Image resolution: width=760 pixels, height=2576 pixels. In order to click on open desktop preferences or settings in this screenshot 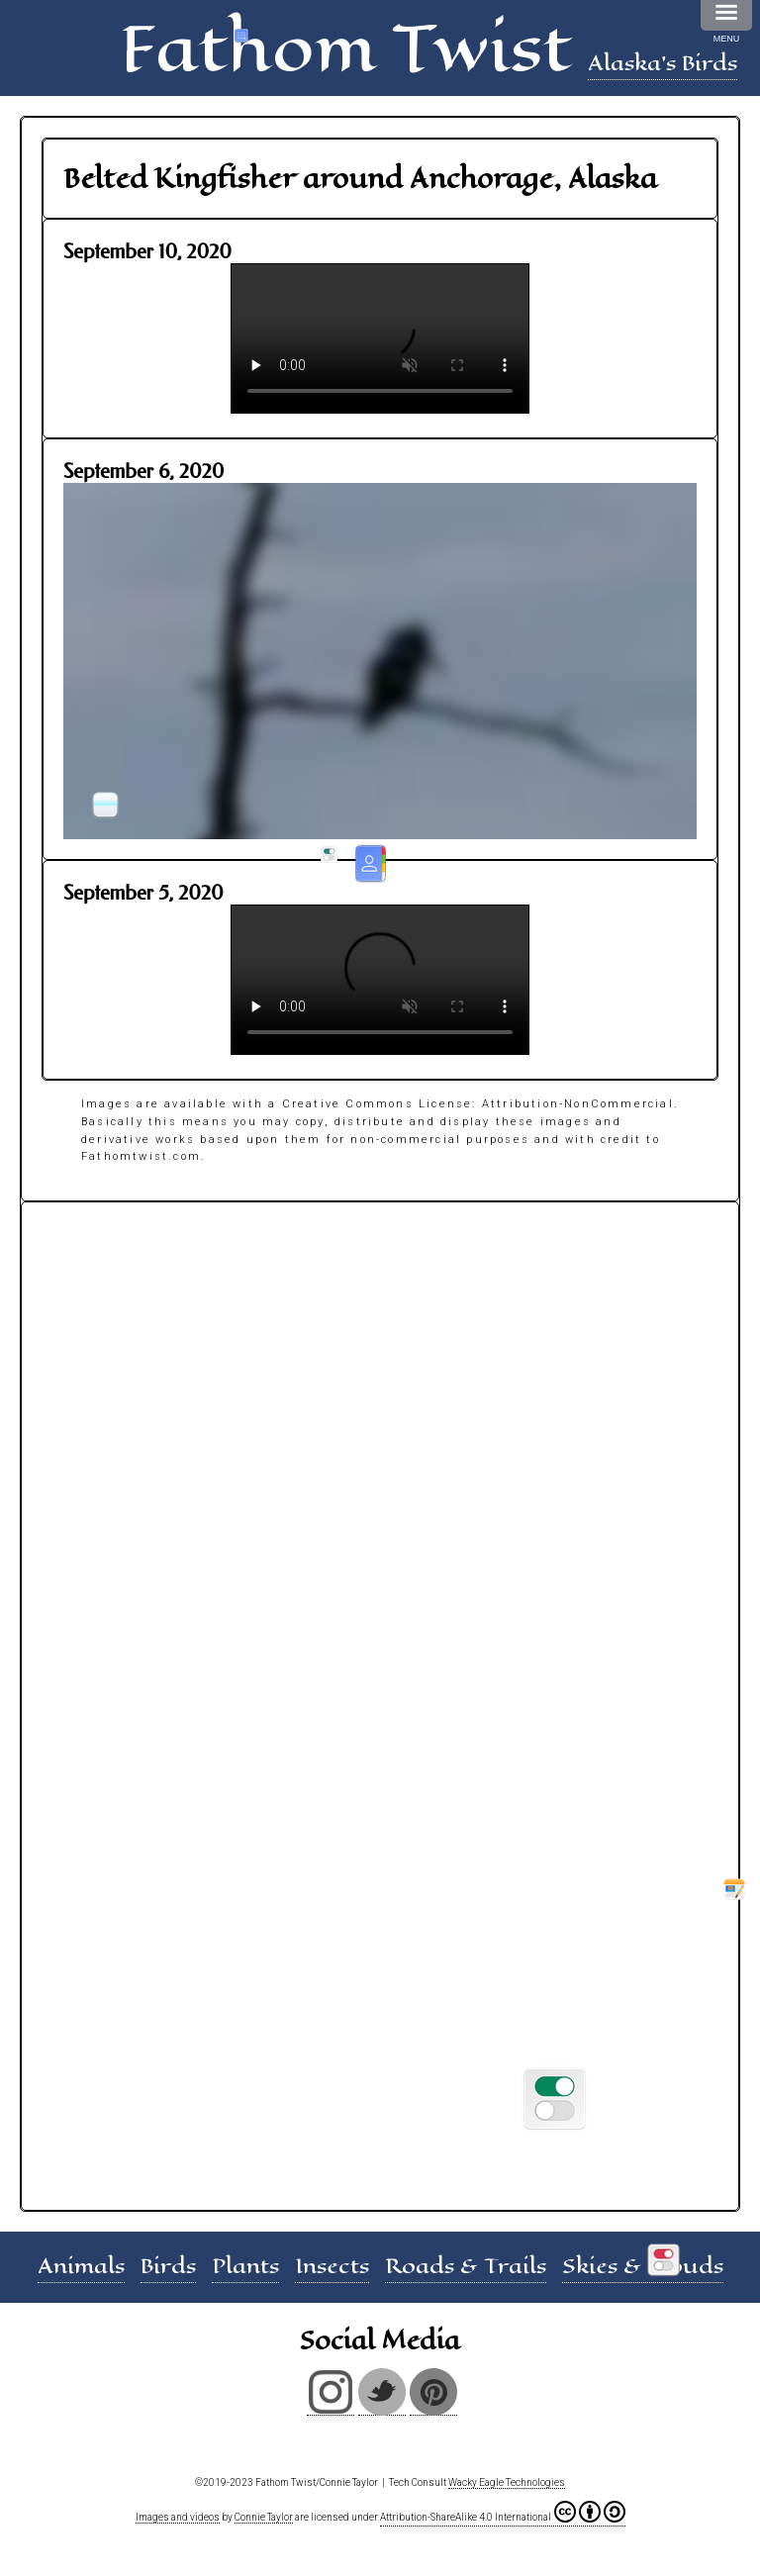, I will do `click(554, 2098)`.